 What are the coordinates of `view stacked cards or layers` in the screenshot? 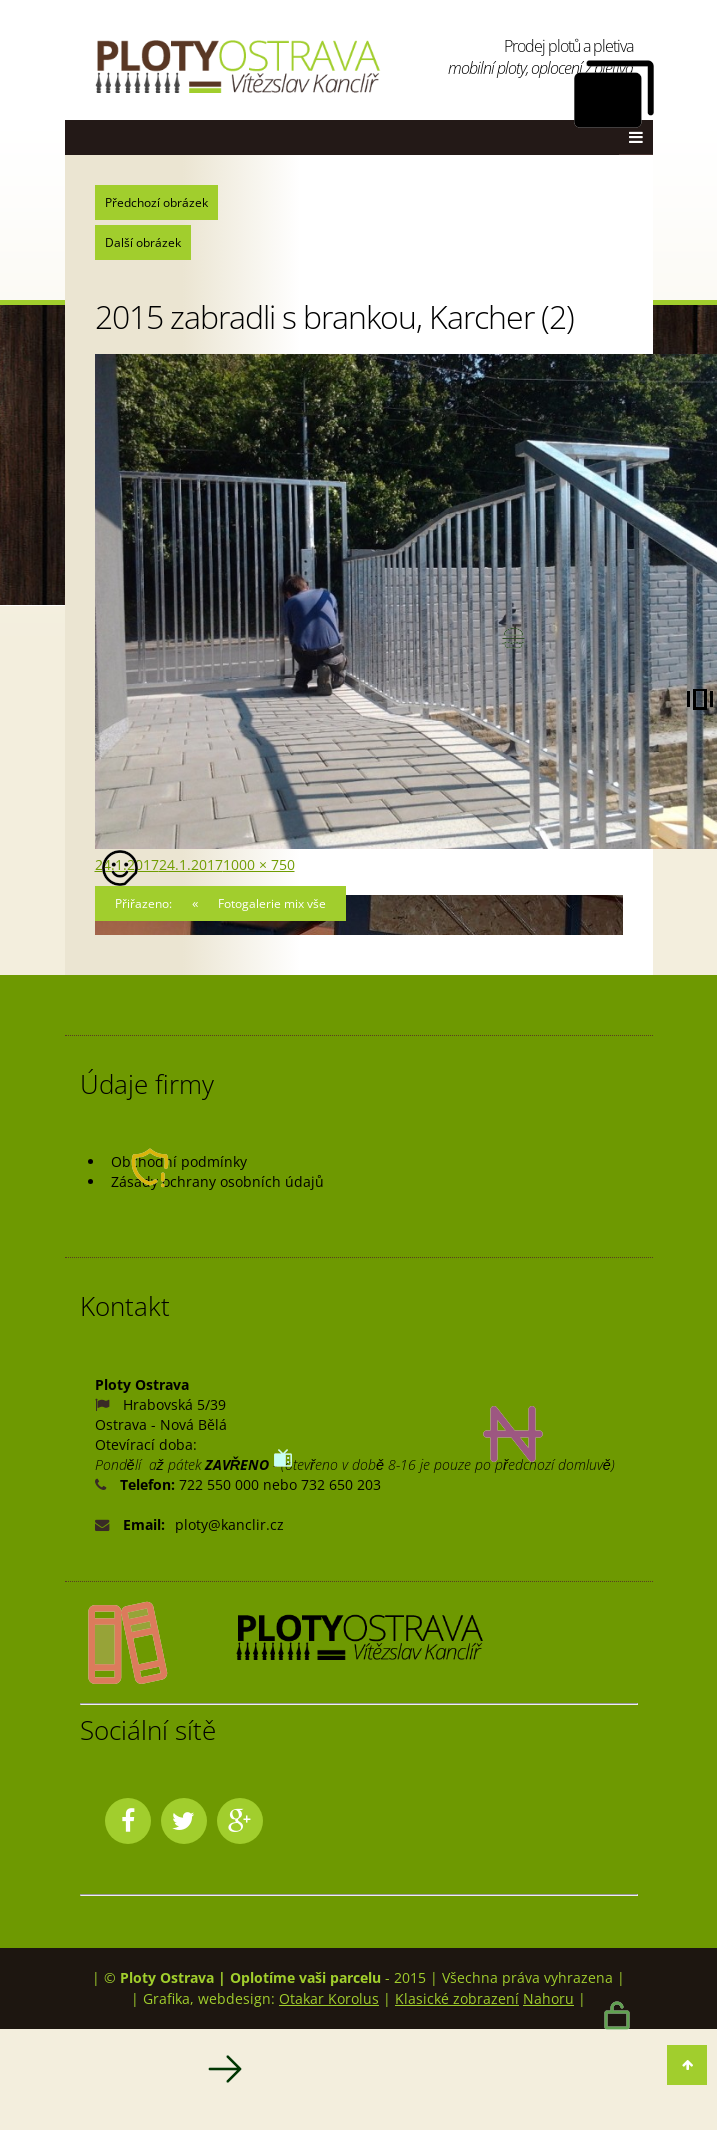 It's located at (614, 94).